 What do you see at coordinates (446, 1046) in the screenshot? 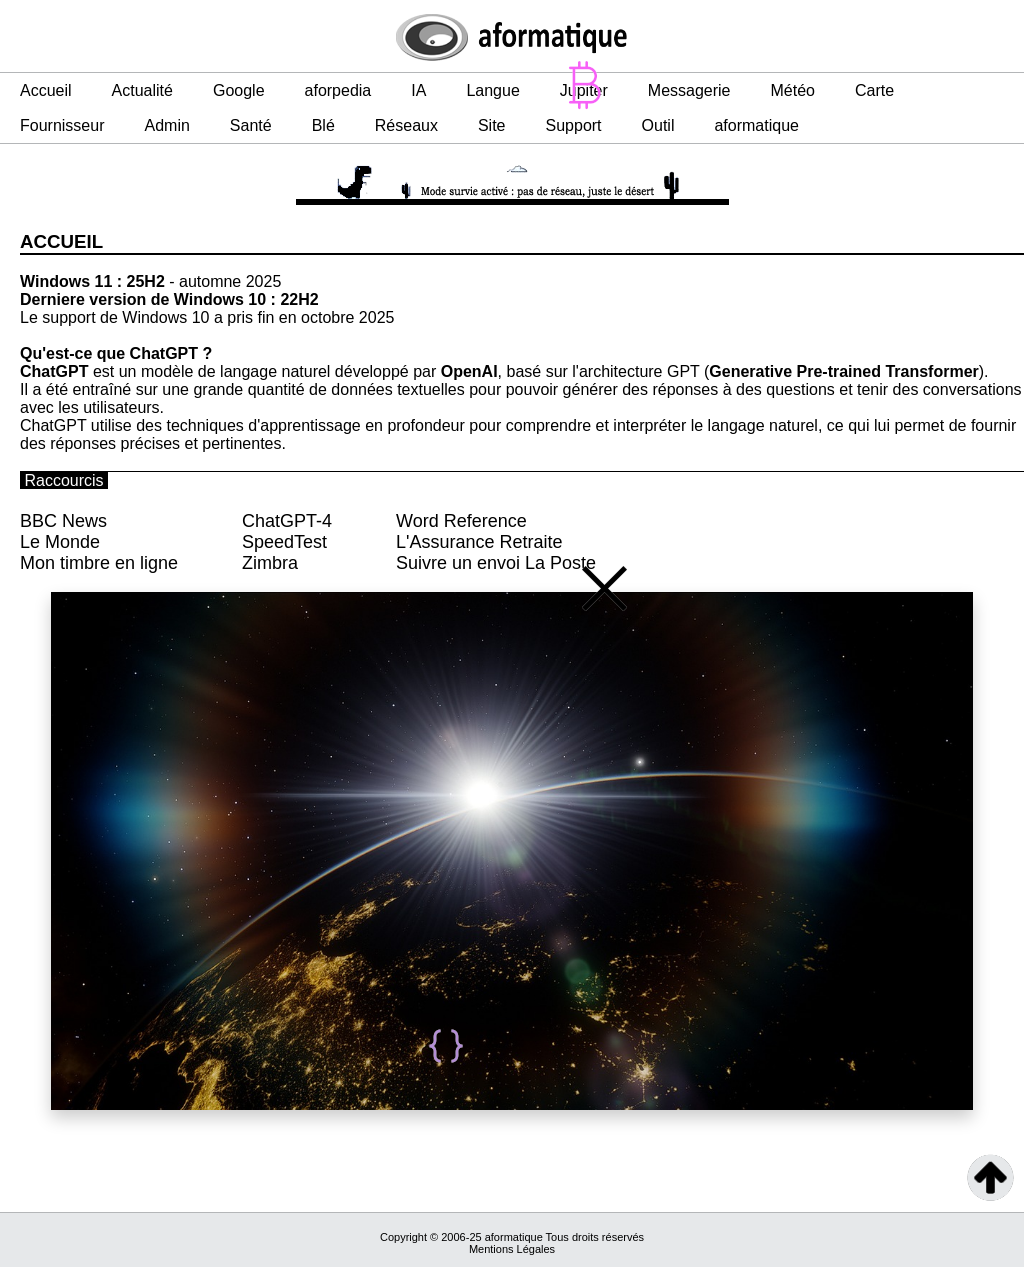
I see `indicates a namespace or module in code` at bounding box center [446, 1046].